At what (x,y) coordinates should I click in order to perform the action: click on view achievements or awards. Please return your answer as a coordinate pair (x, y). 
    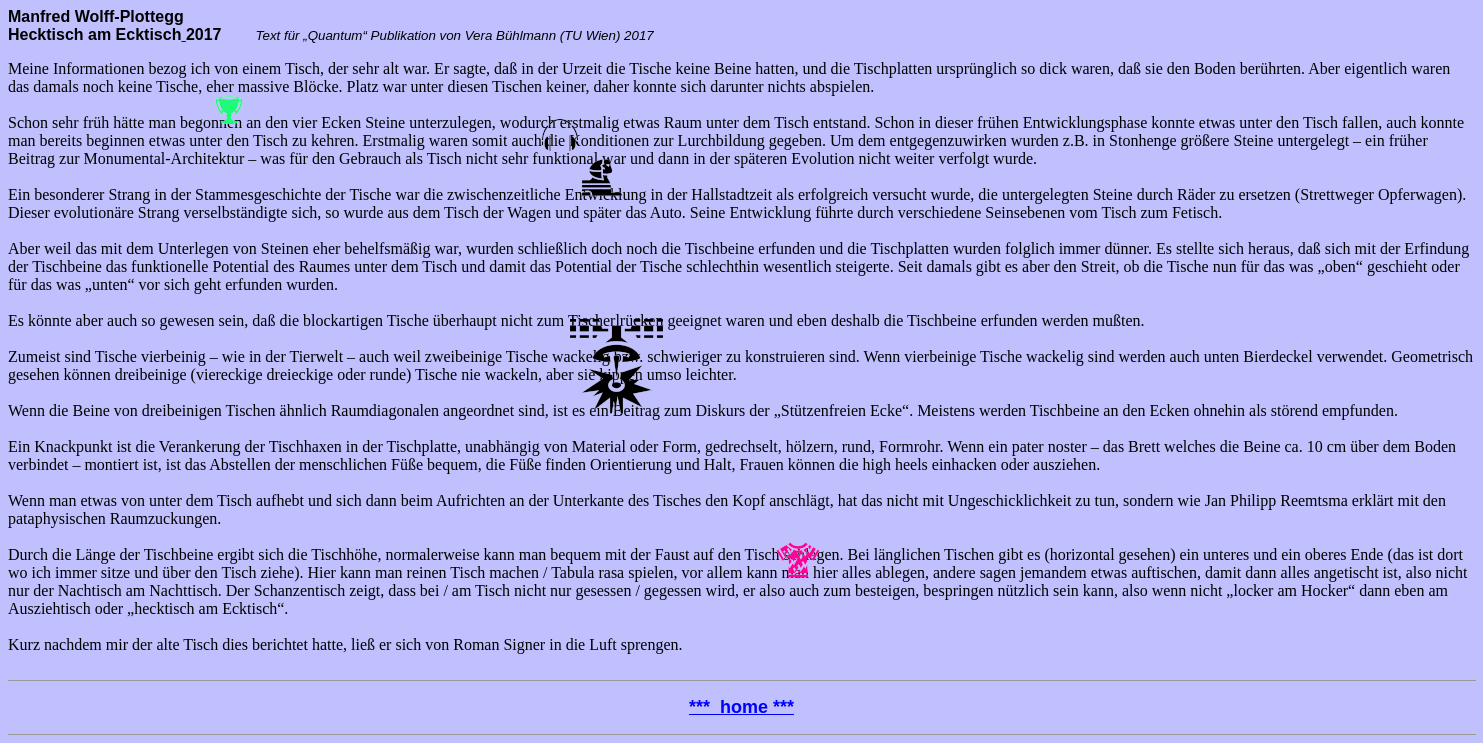
    Looking at the image, I should click on (229, 110).